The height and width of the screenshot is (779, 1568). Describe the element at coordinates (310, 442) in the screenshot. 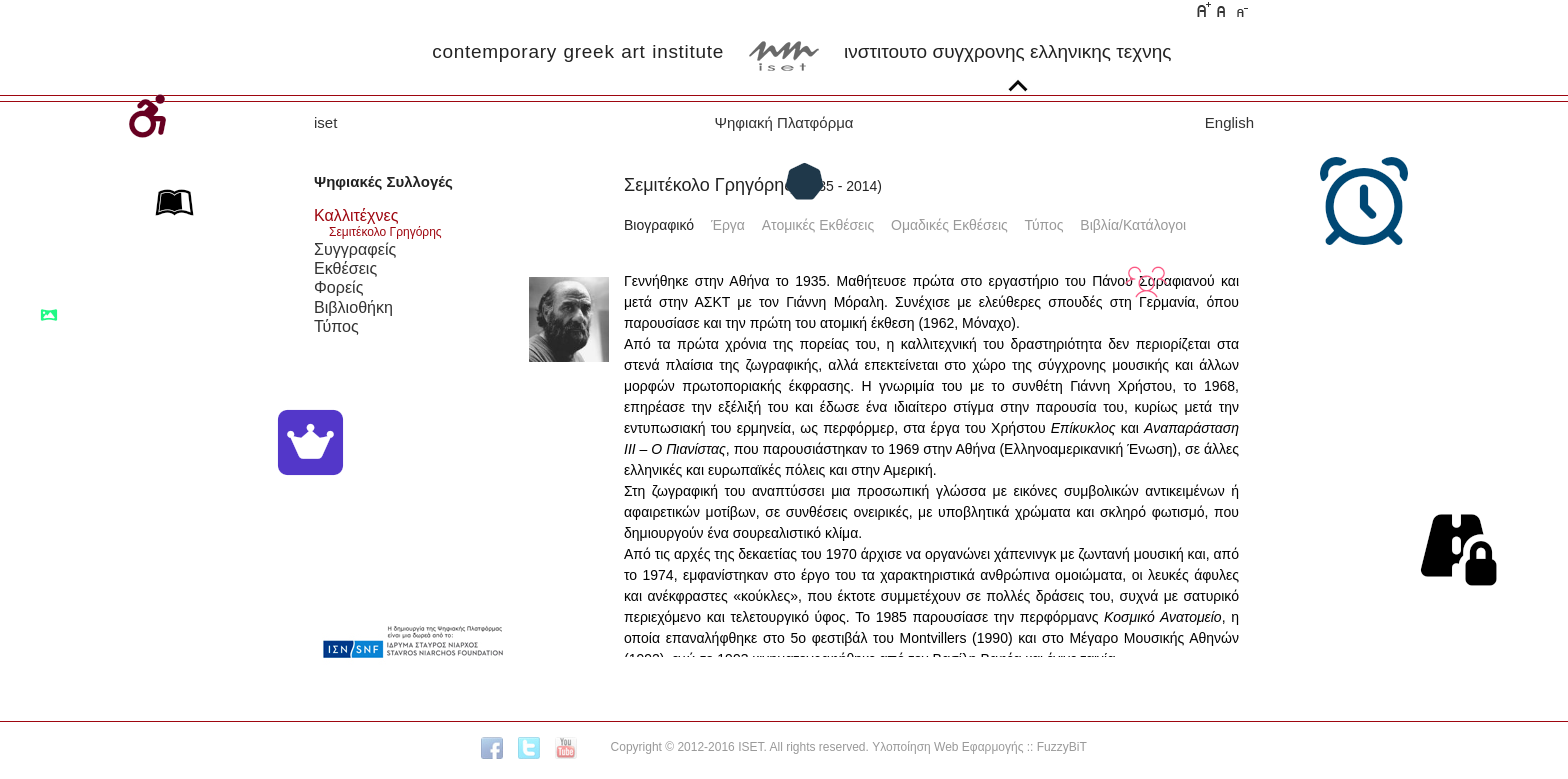

I see `web awesome brand logo` at that location.